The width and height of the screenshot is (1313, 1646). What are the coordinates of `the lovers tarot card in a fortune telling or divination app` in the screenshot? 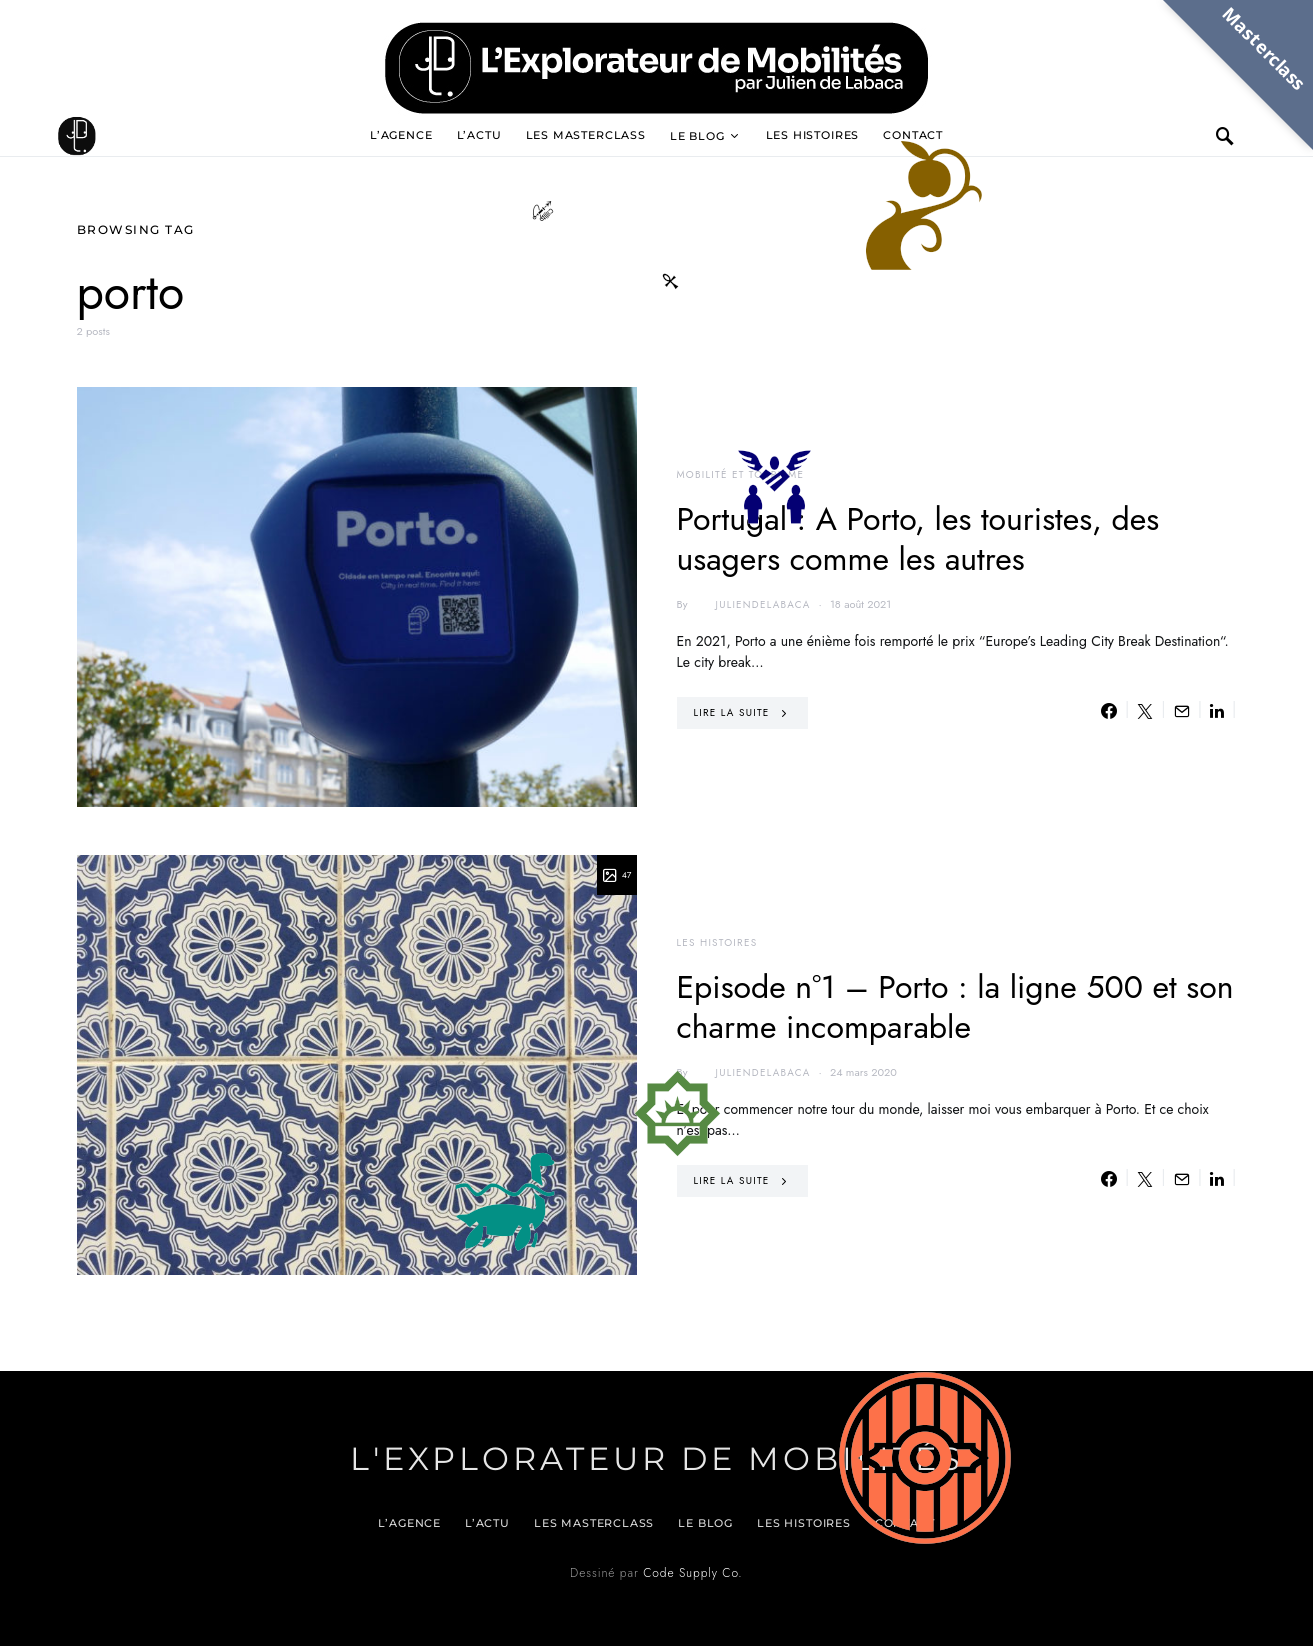 It's located at (774, 487).